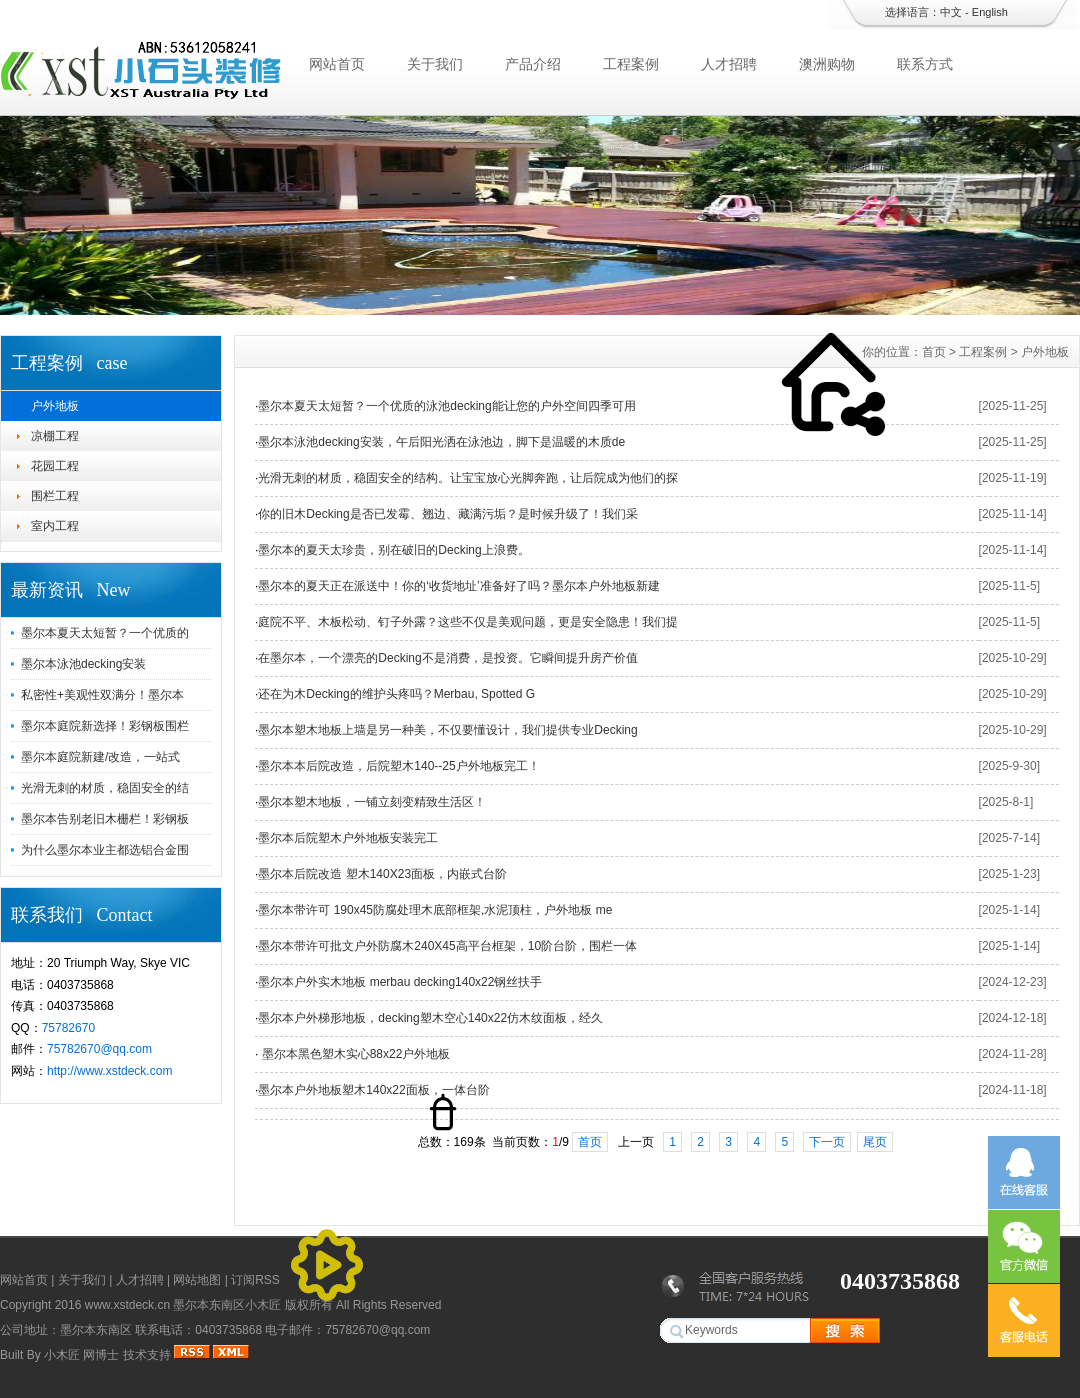  Describe the element at coordinates (327, 1265) in the screenshot. I see `configure automation settings` at that location.